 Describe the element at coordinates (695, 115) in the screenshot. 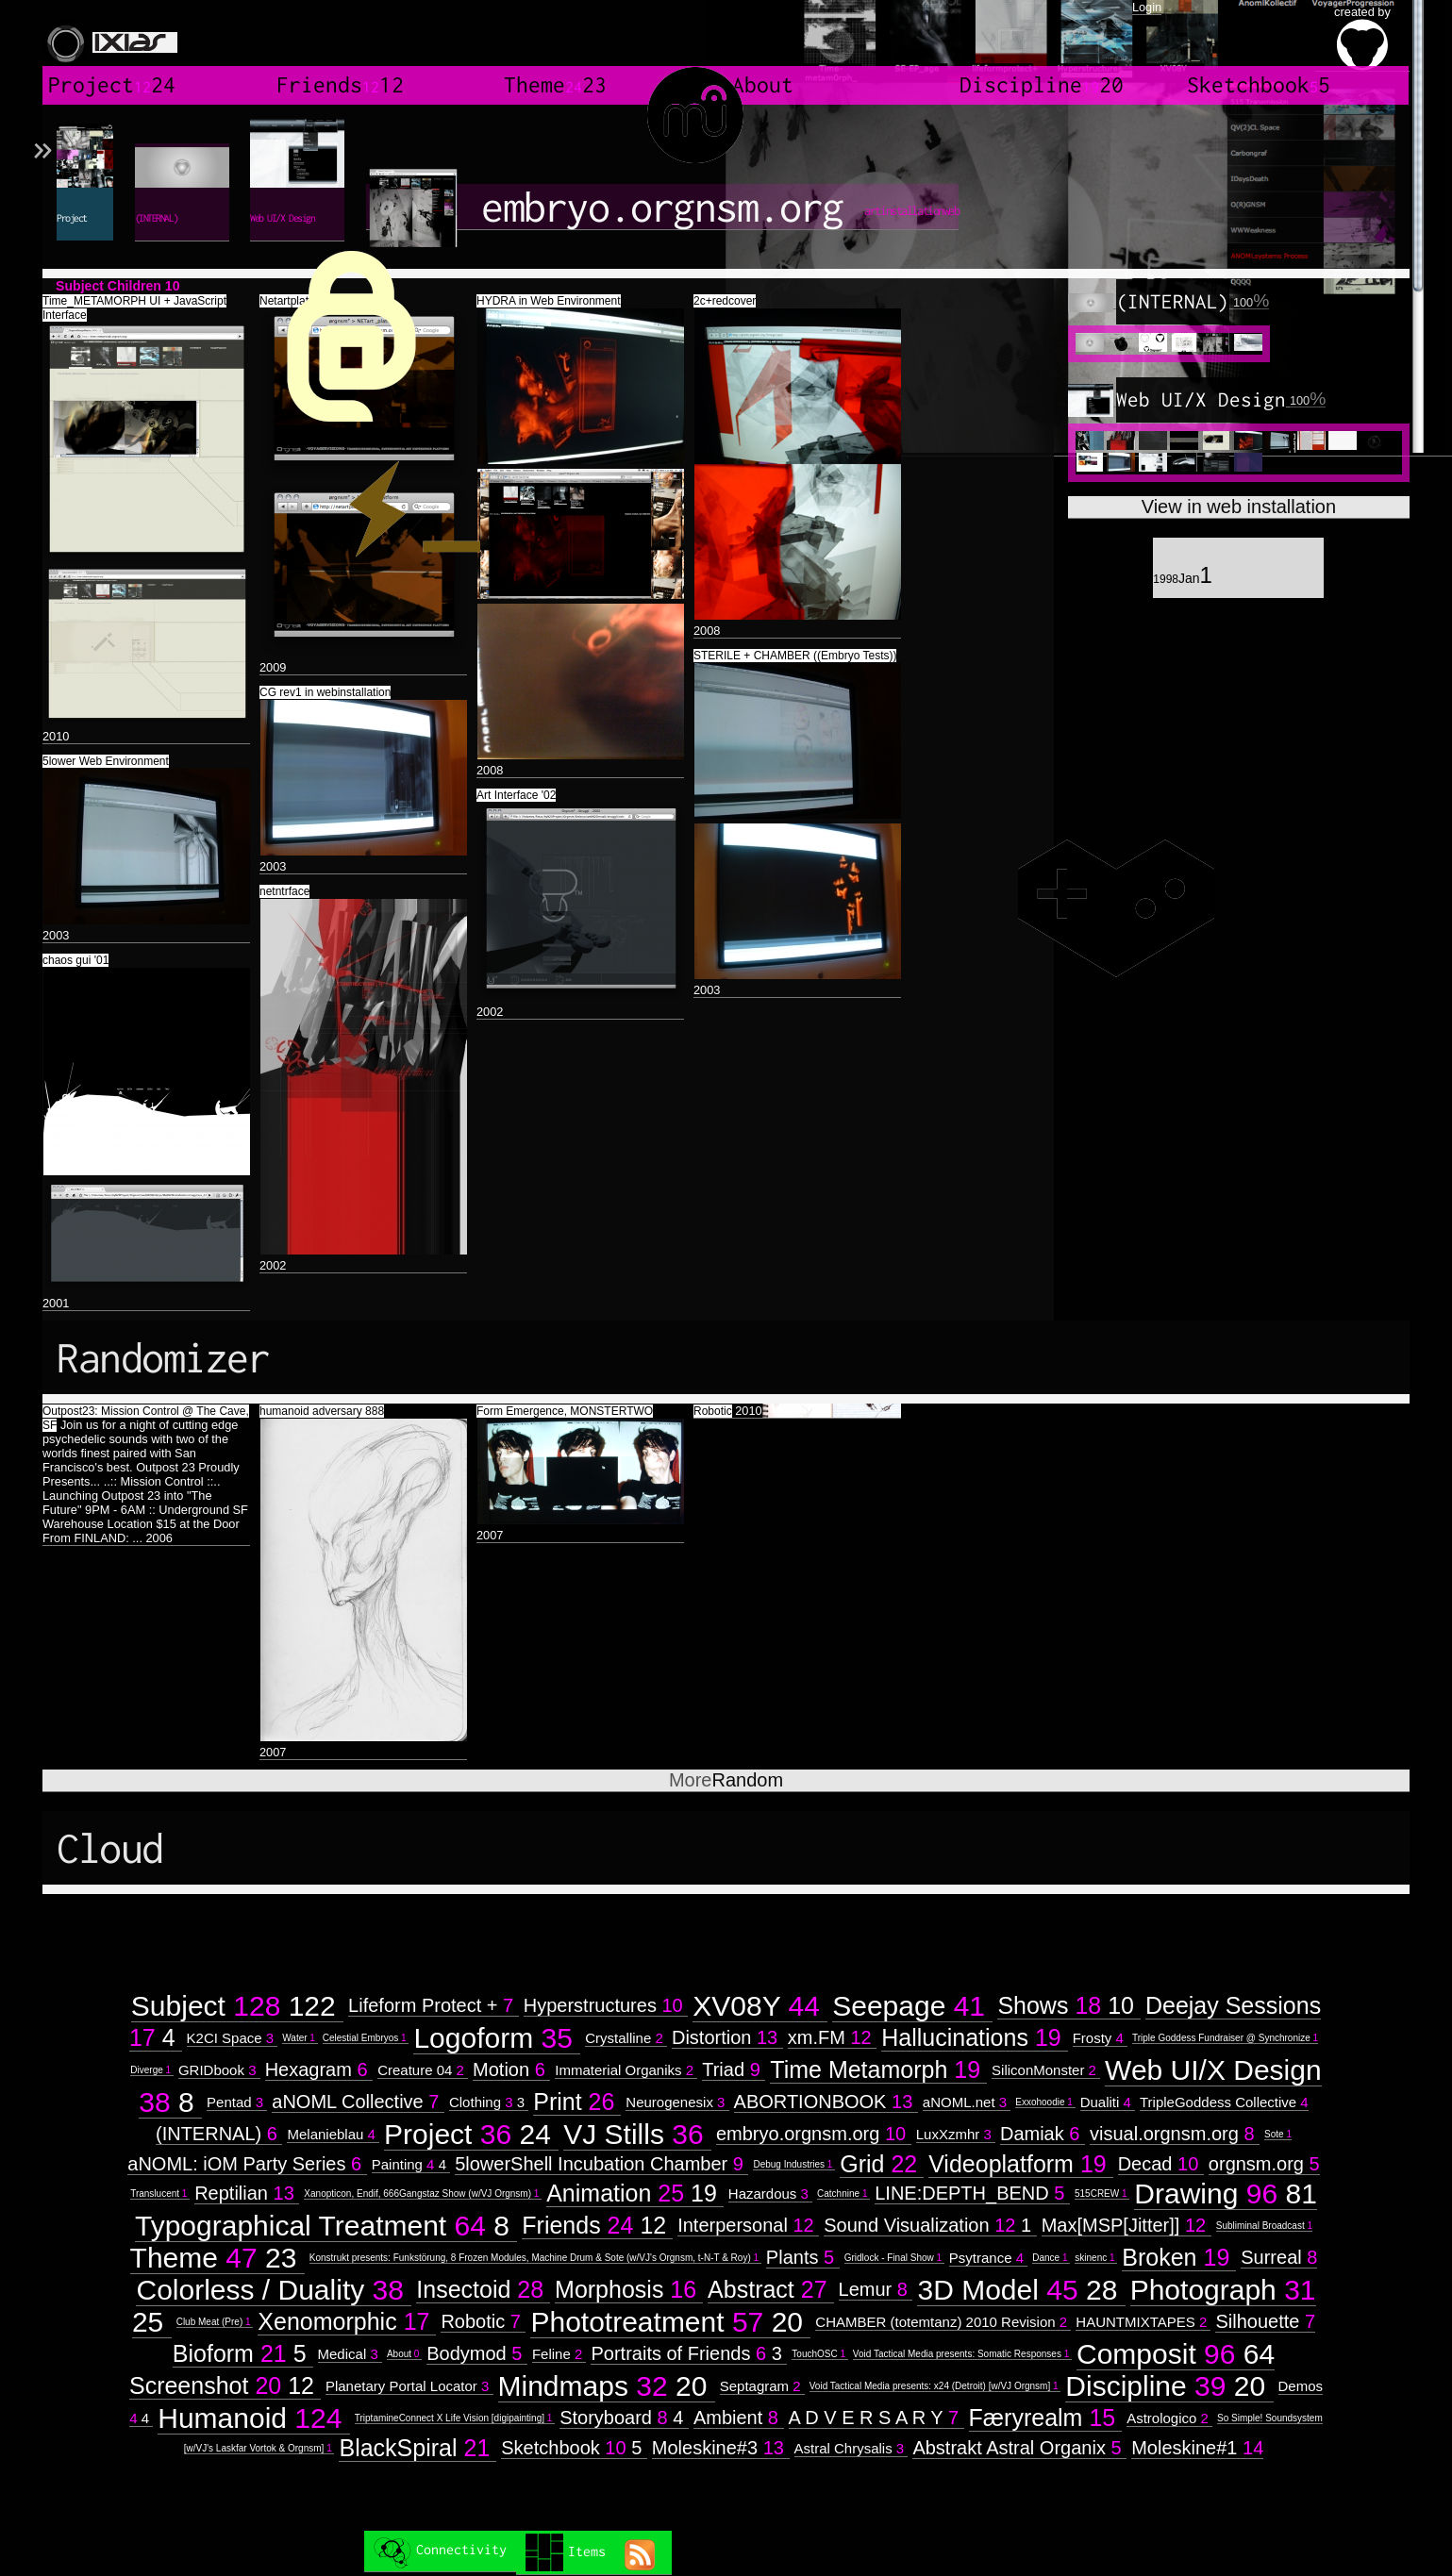

I see `open MuseScore music notation app` at that location.